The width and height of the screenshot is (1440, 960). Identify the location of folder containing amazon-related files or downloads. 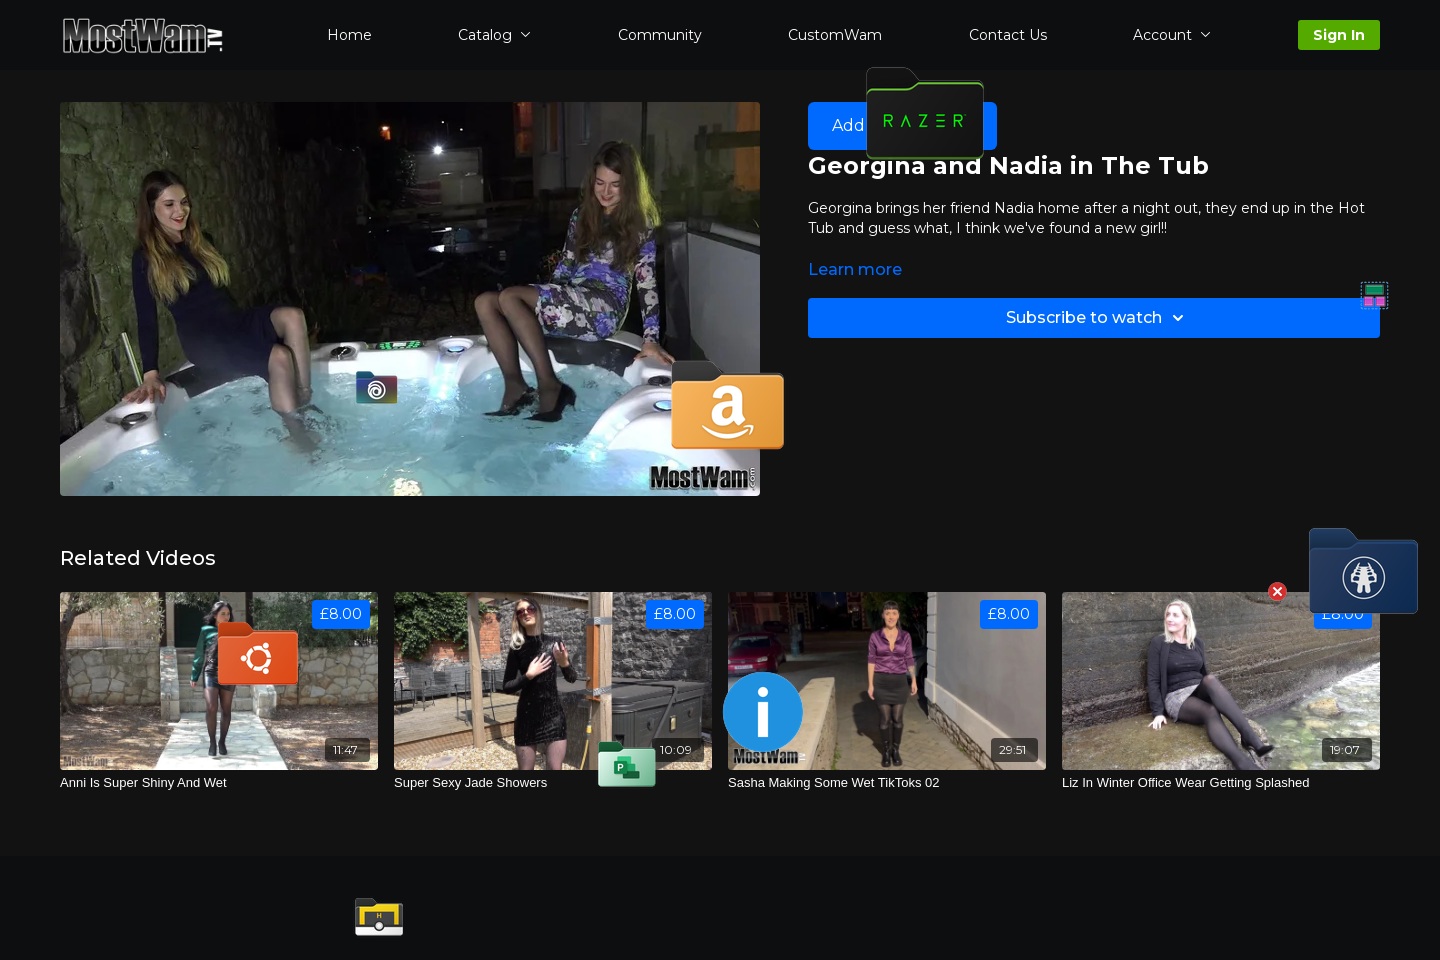
(727, 408).